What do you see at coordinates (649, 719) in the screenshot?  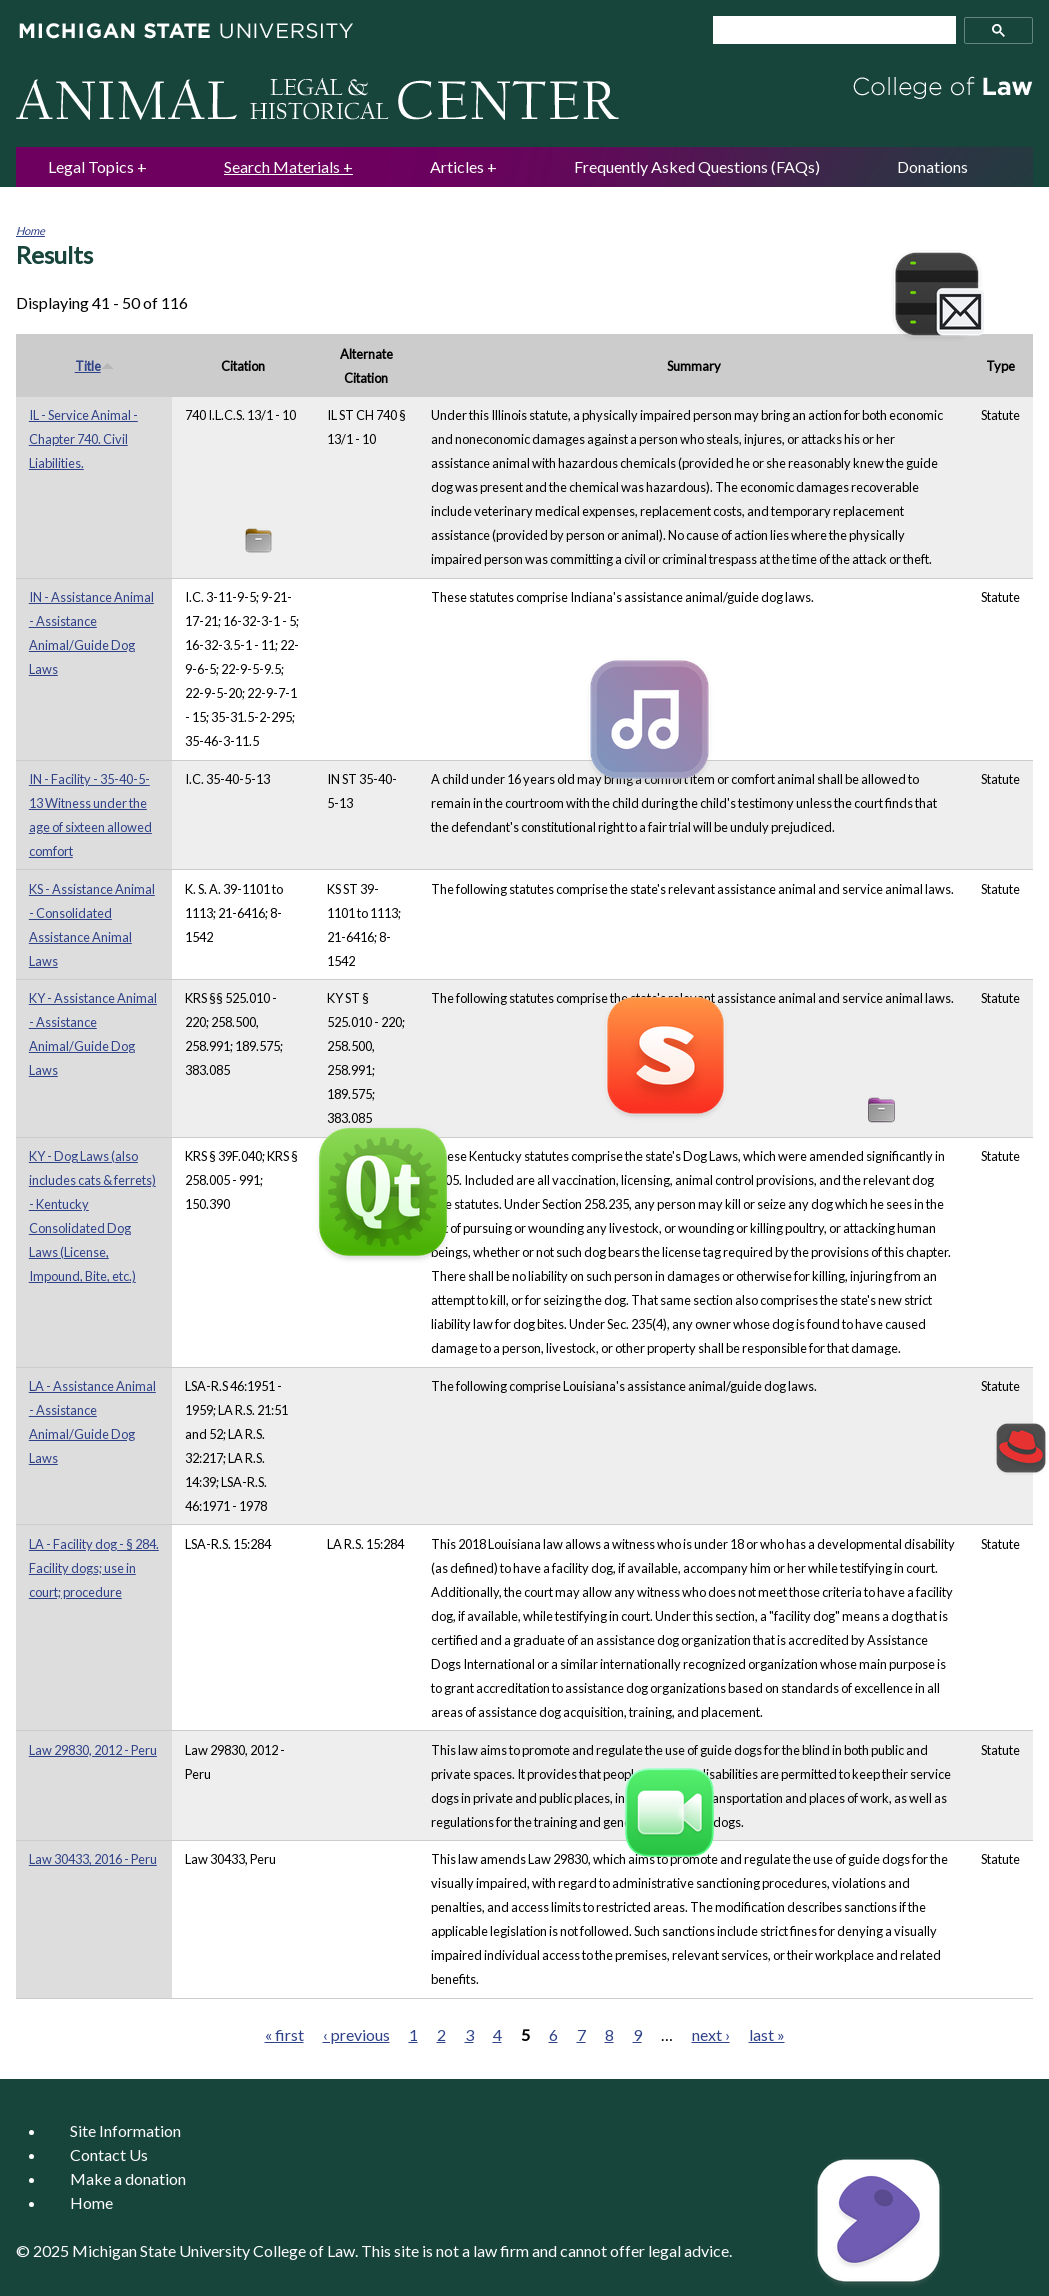 I see `open mousai music recognition app` at bounding box center [649, 719].